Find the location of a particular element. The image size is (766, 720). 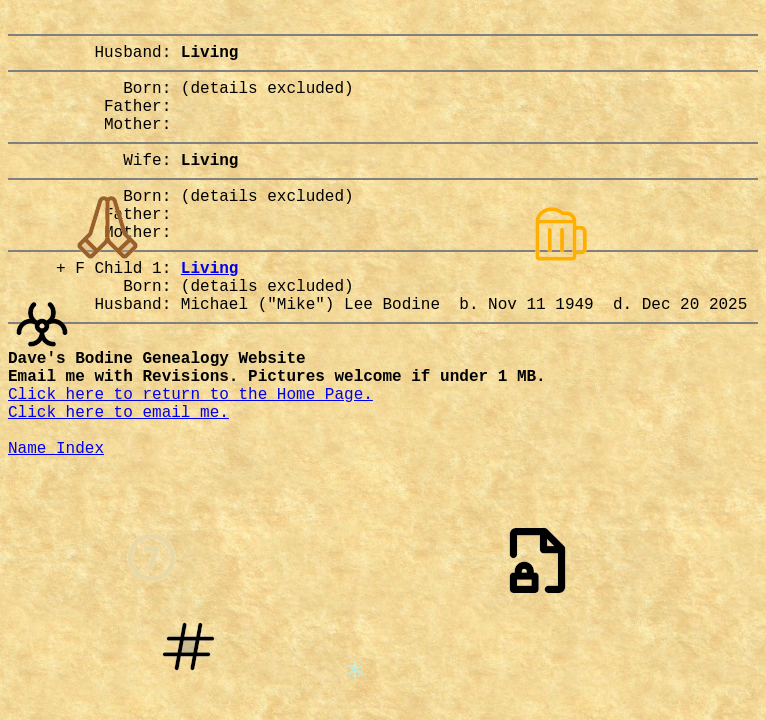

a locked or protected file is located at coordinates (537, 560).